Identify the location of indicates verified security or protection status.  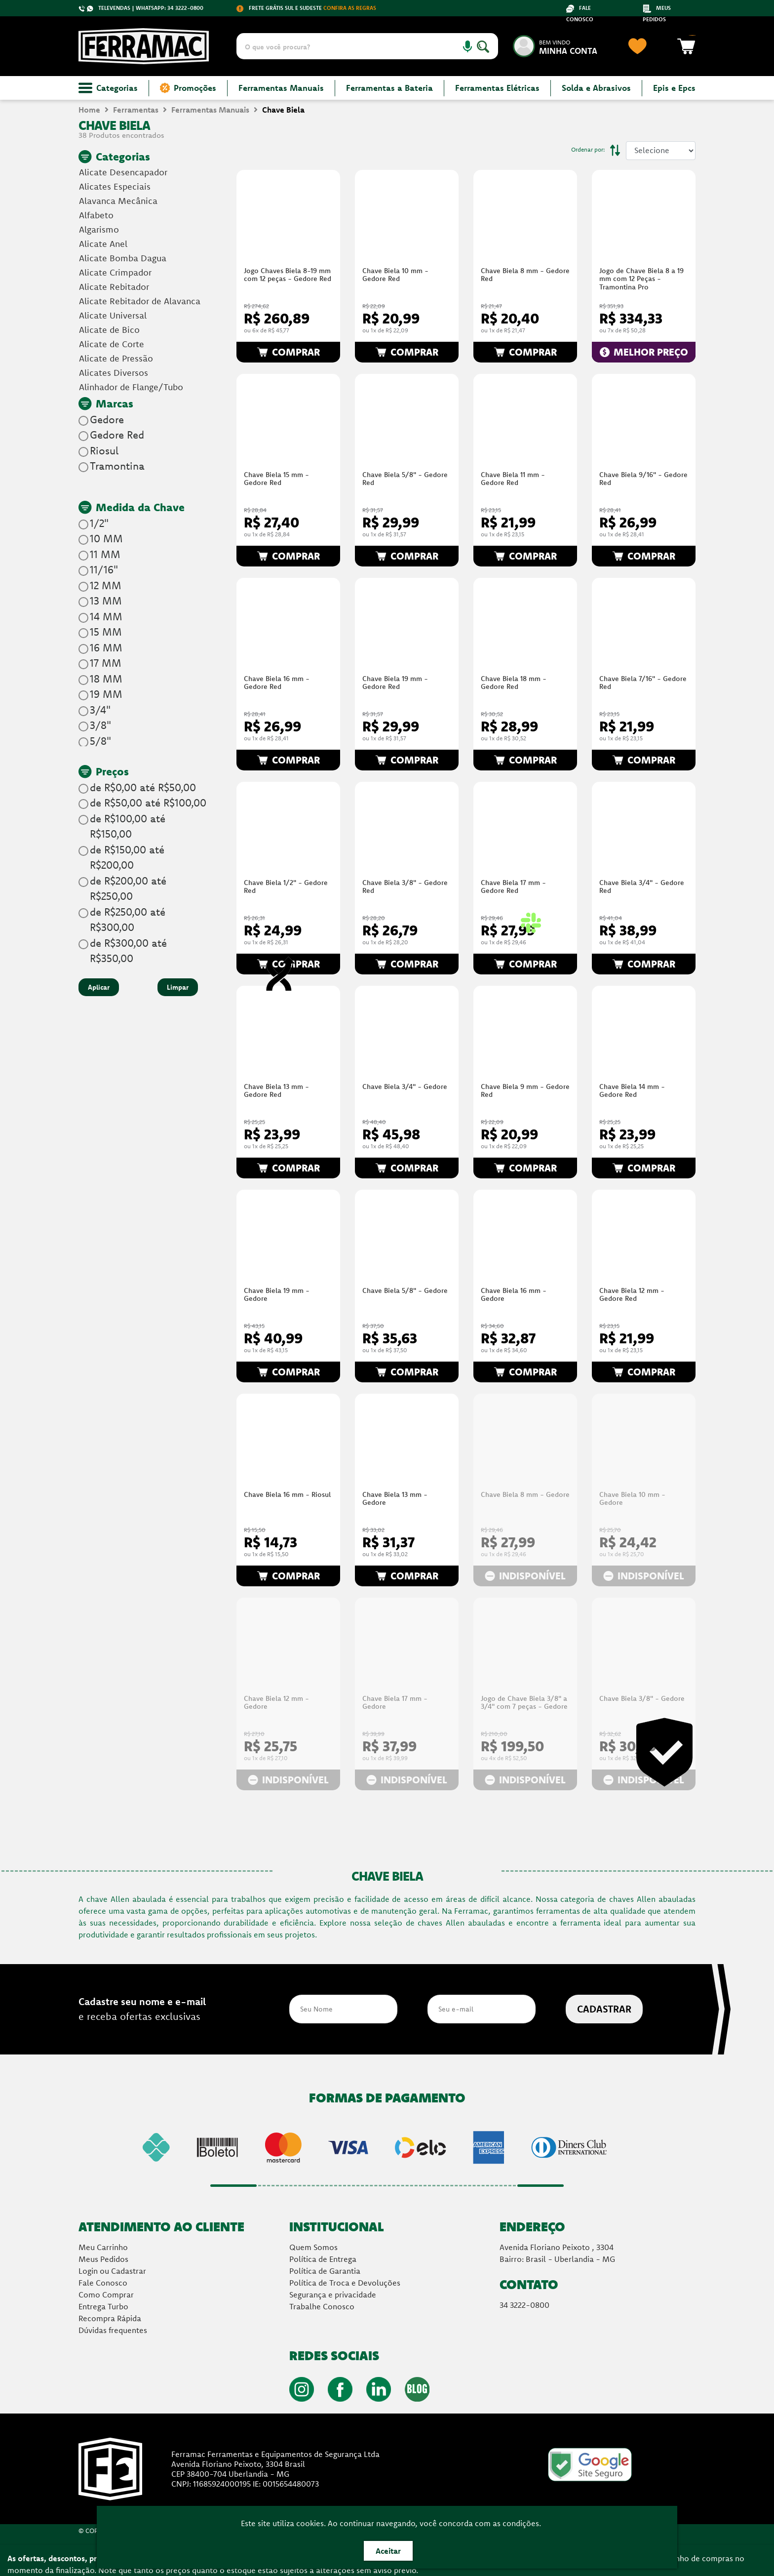
(664, 1752).